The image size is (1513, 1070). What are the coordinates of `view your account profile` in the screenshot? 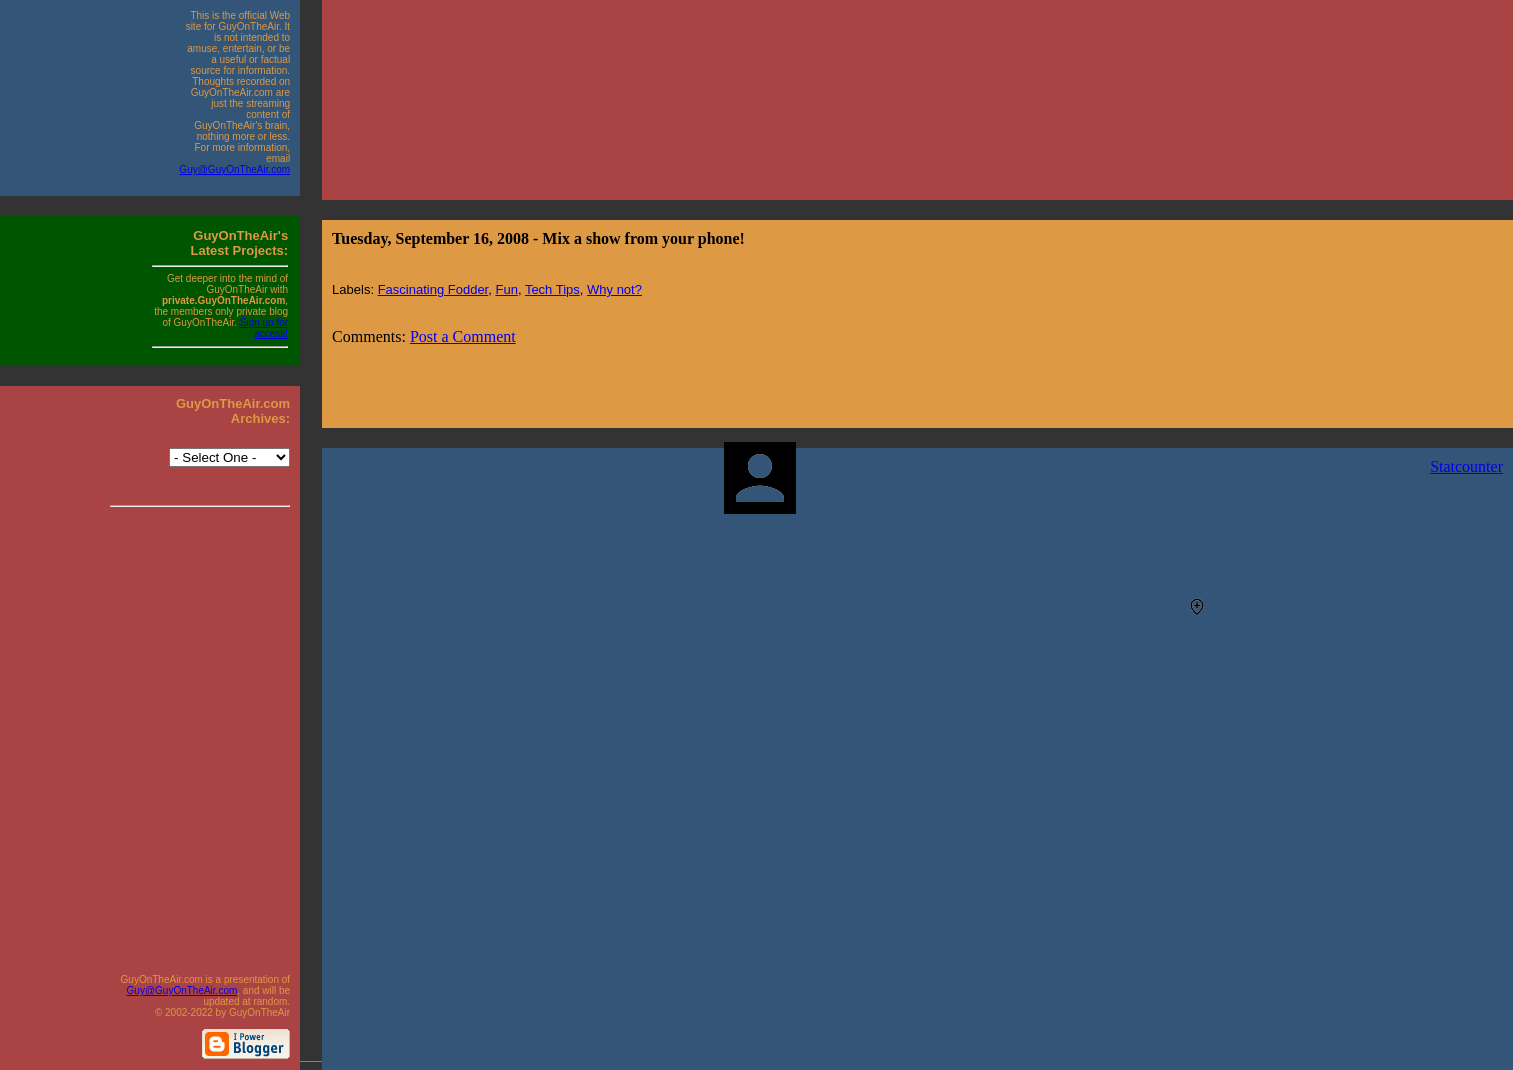 It's located at (760, 478).